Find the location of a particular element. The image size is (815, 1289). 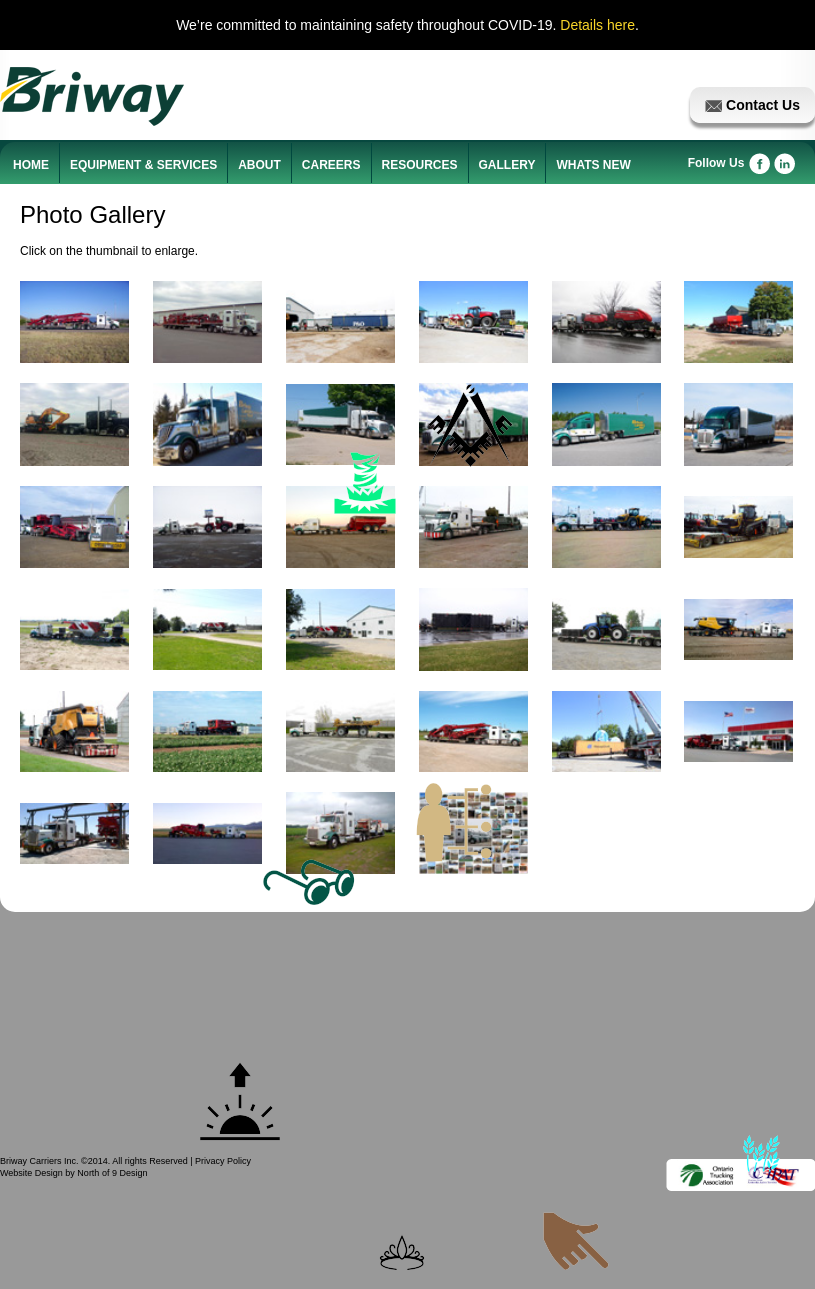

toggle reading mode or accessibility features is located at coordinates (308, 882).